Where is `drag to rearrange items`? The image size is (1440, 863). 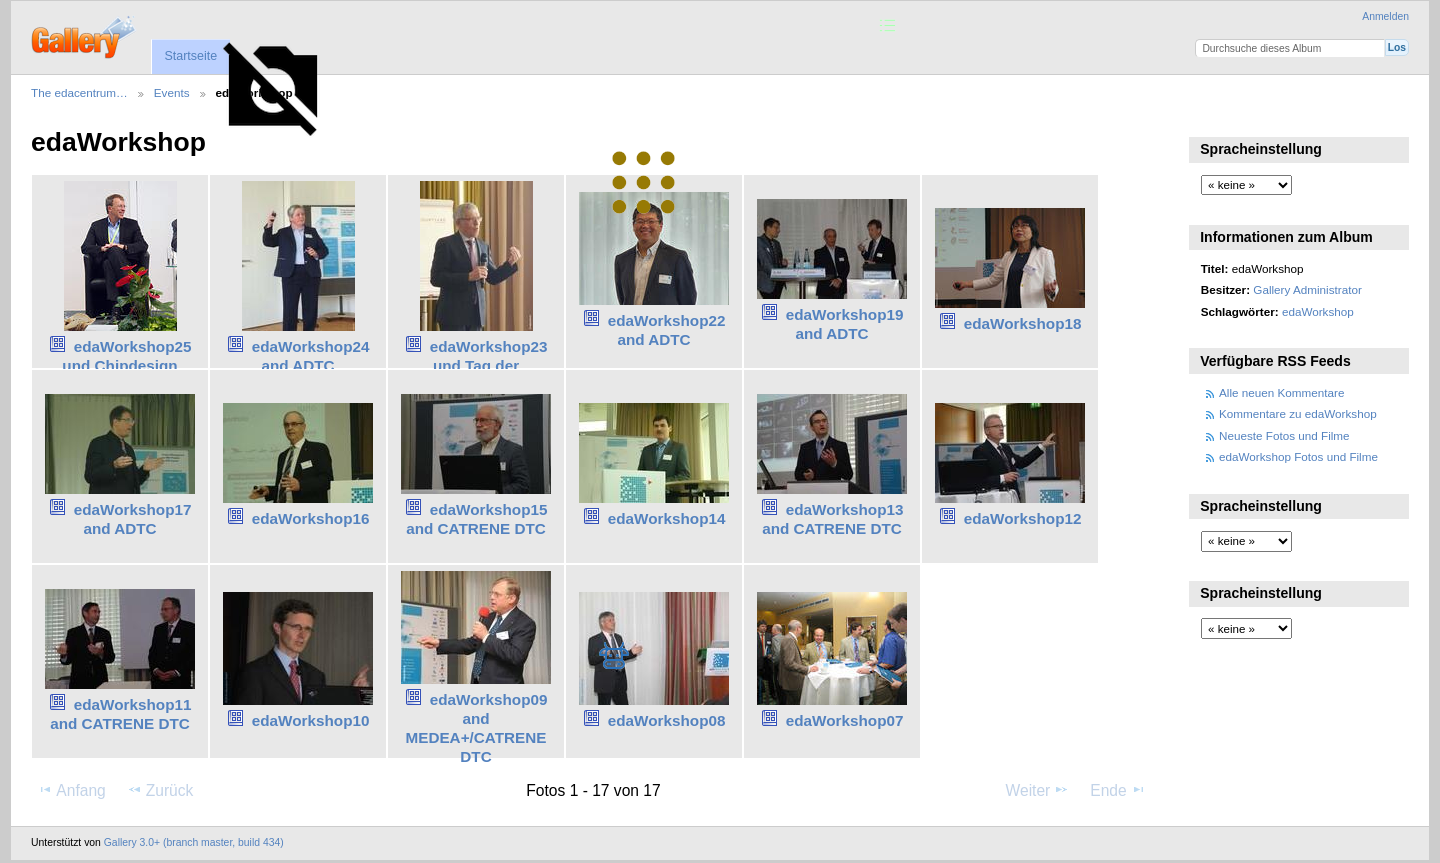
drag to rearrange items is located at coordinates (643, 182).